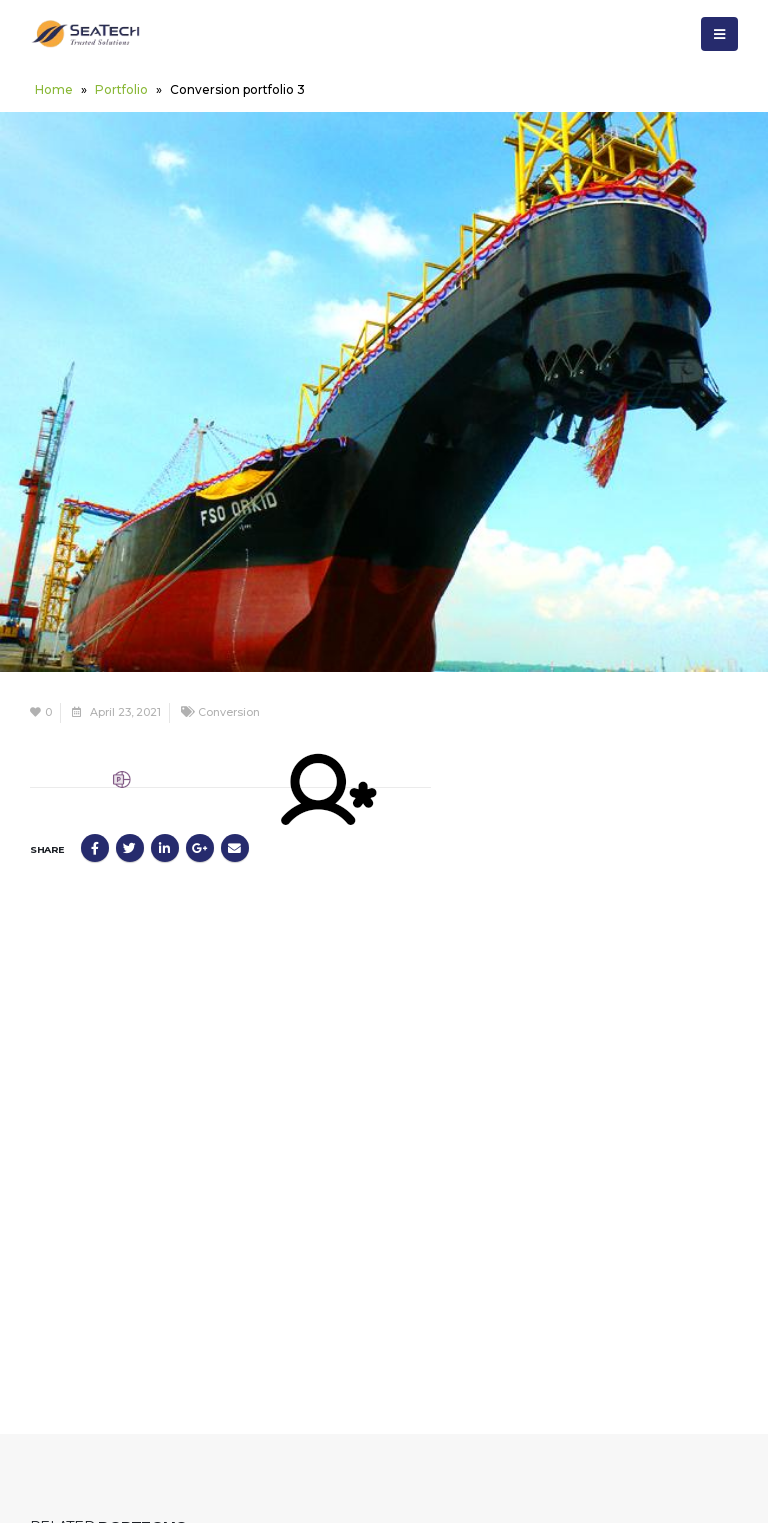 Image resolution: width=768 pixels, height=1523 pixels. Describe the element at coordinates (121, 779) in the screenshot. I see `open Microsoft PowerPoint` at that location.